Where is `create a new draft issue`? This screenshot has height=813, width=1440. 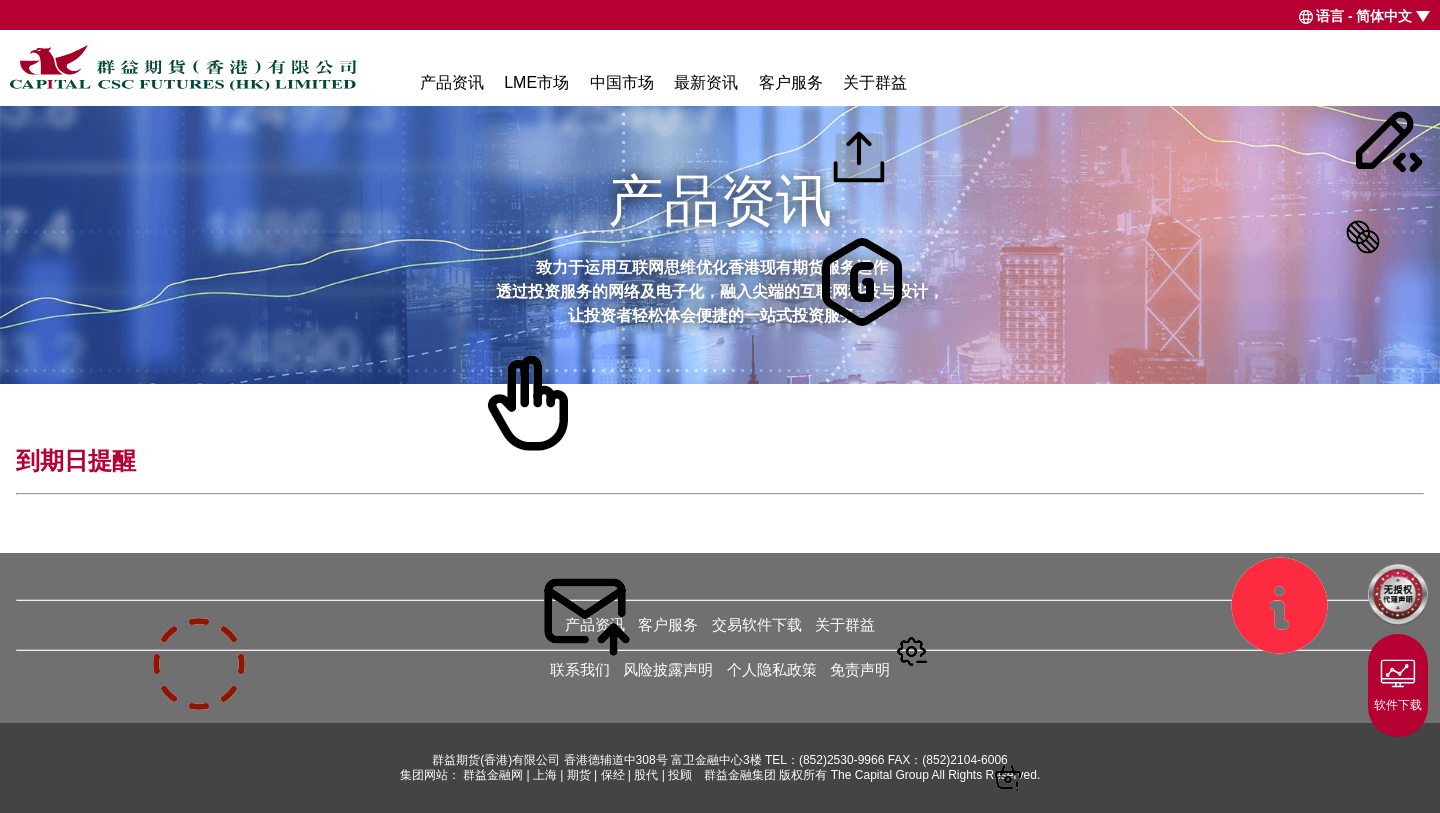
create a new draft issue is located at coordinates (199, 664).